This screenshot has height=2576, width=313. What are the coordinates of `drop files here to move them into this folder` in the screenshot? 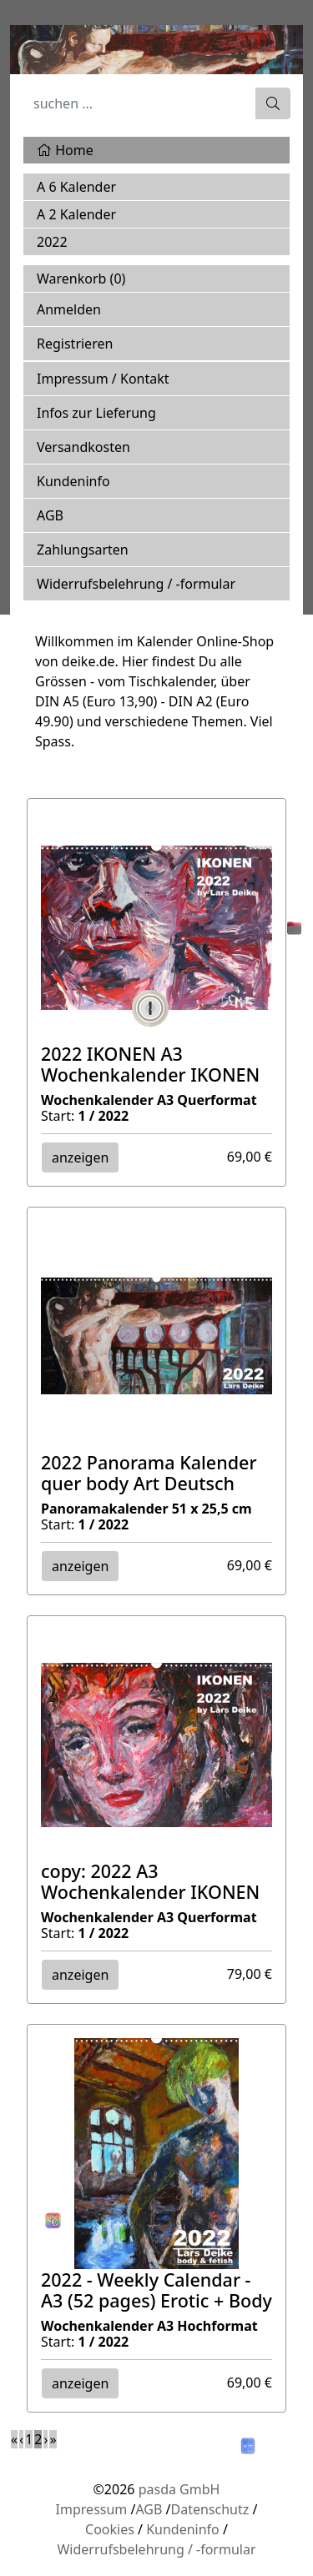 It's located at (294, 927).